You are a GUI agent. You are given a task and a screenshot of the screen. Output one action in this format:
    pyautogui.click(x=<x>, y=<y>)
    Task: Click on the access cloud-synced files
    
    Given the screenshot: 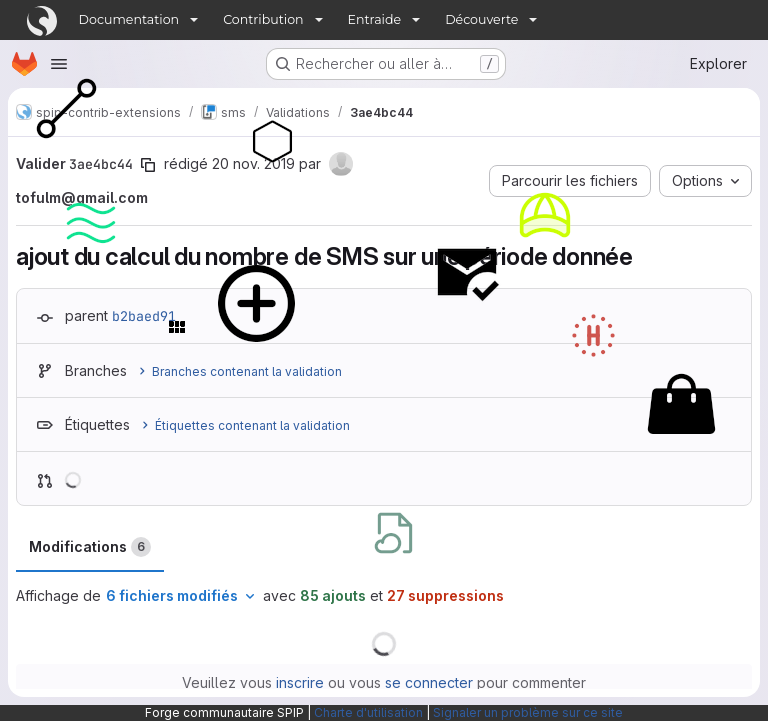 What is the action you would take?
    pyautogui.click(x=395, y=533)
    